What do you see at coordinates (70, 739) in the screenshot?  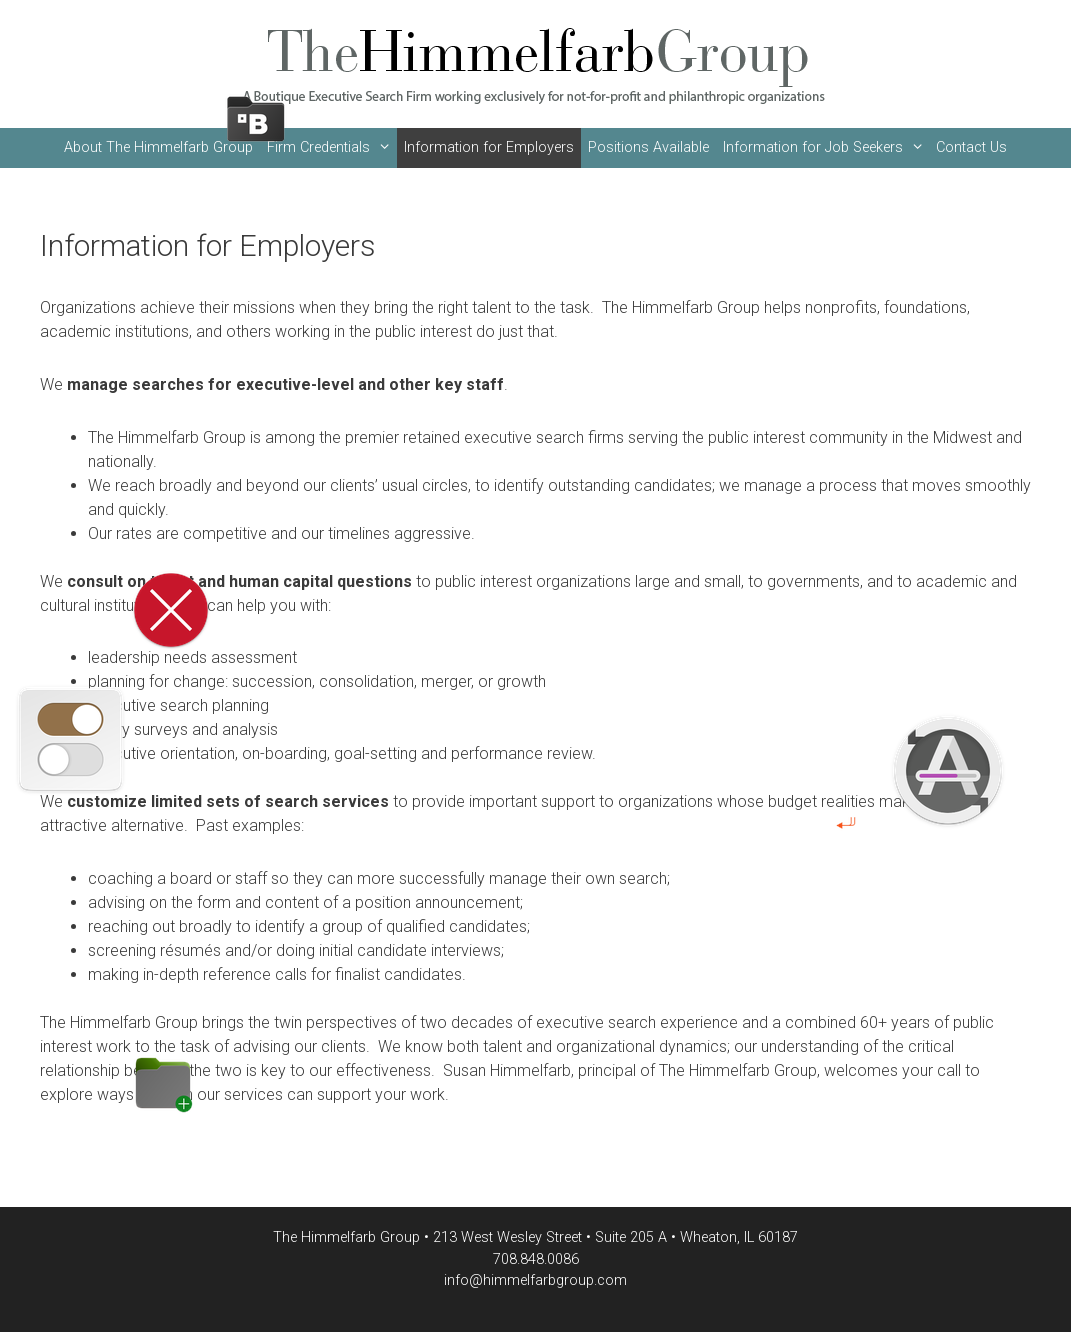 I see `open gnome tweaks settings` at bounding box center [70, 739].